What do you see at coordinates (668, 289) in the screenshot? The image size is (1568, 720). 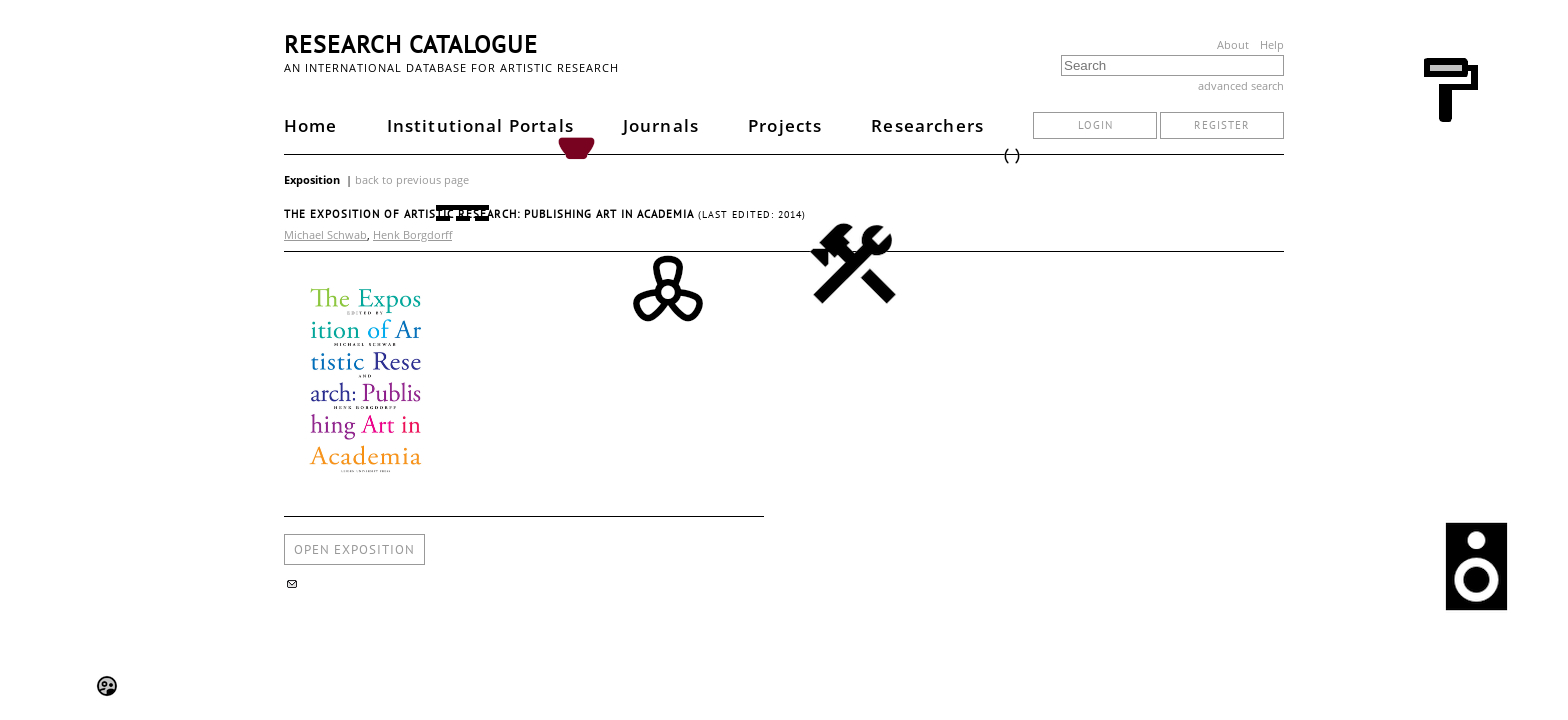 I see `fan or cooling system controls` at bounding box center [668, 289].